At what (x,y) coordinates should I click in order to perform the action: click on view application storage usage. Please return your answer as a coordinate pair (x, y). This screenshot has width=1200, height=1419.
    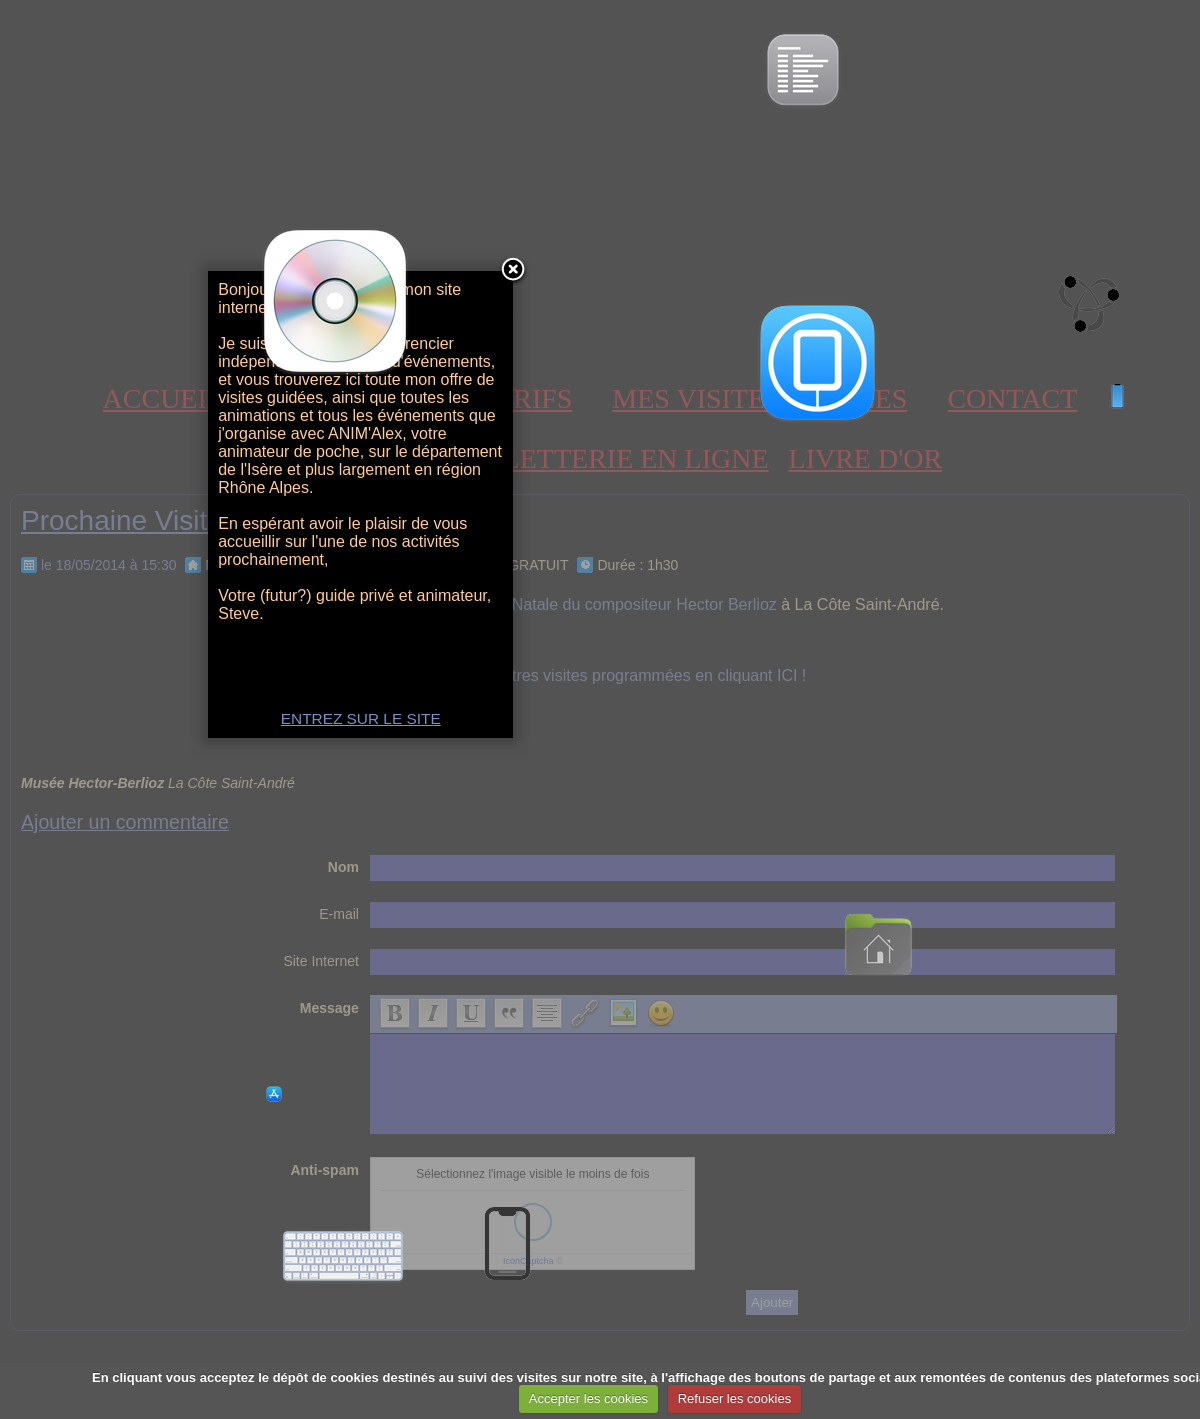
    Looking at the image, I should click on (274, 1094).